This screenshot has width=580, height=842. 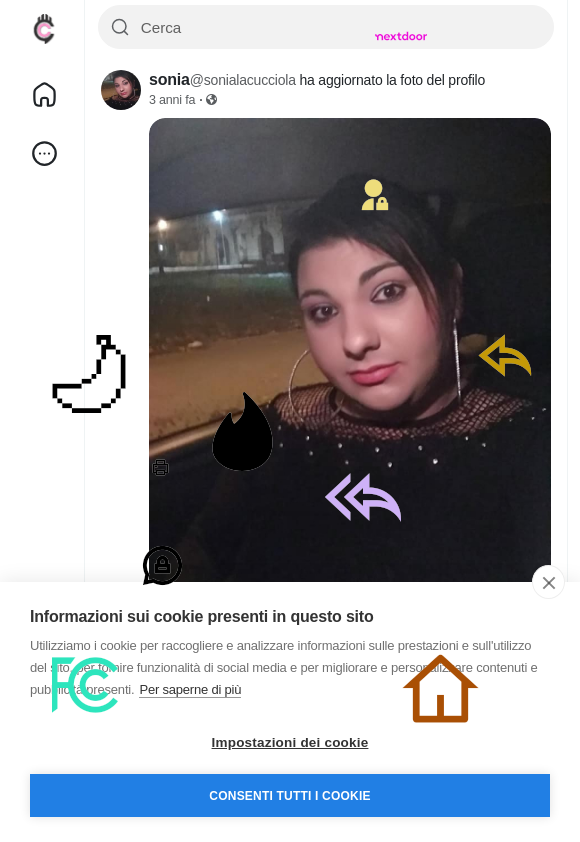 What do you see at coordinates (85, 685) in the screenshot?
I see `federal communications commission logo` at bounding box center [85, 685].